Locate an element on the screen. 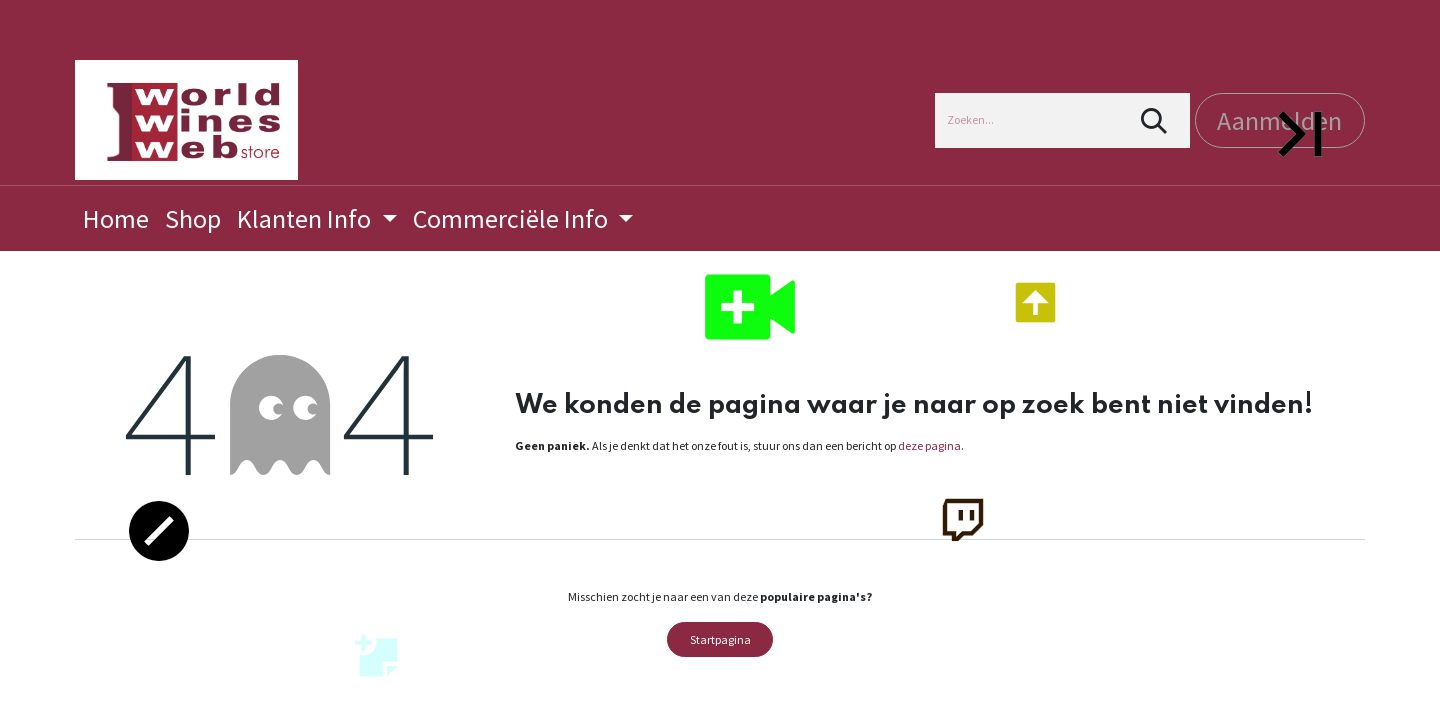 The width and height of the screenshot is (1440, 720). add a new video recording is located at coordinates (750, 307).